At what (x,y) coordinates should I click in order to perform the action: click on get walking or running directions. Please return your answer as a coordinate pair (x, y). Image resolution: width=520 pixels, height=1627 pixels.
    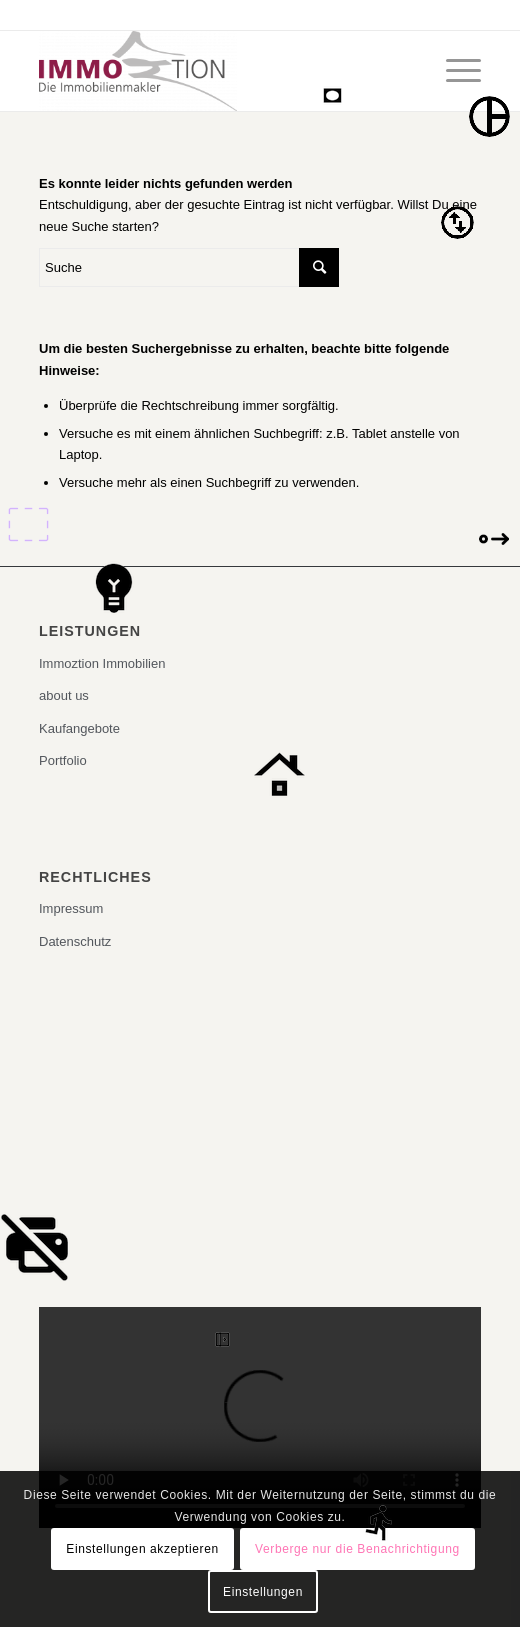
    Looking at the image, I should click on (380, 1522).